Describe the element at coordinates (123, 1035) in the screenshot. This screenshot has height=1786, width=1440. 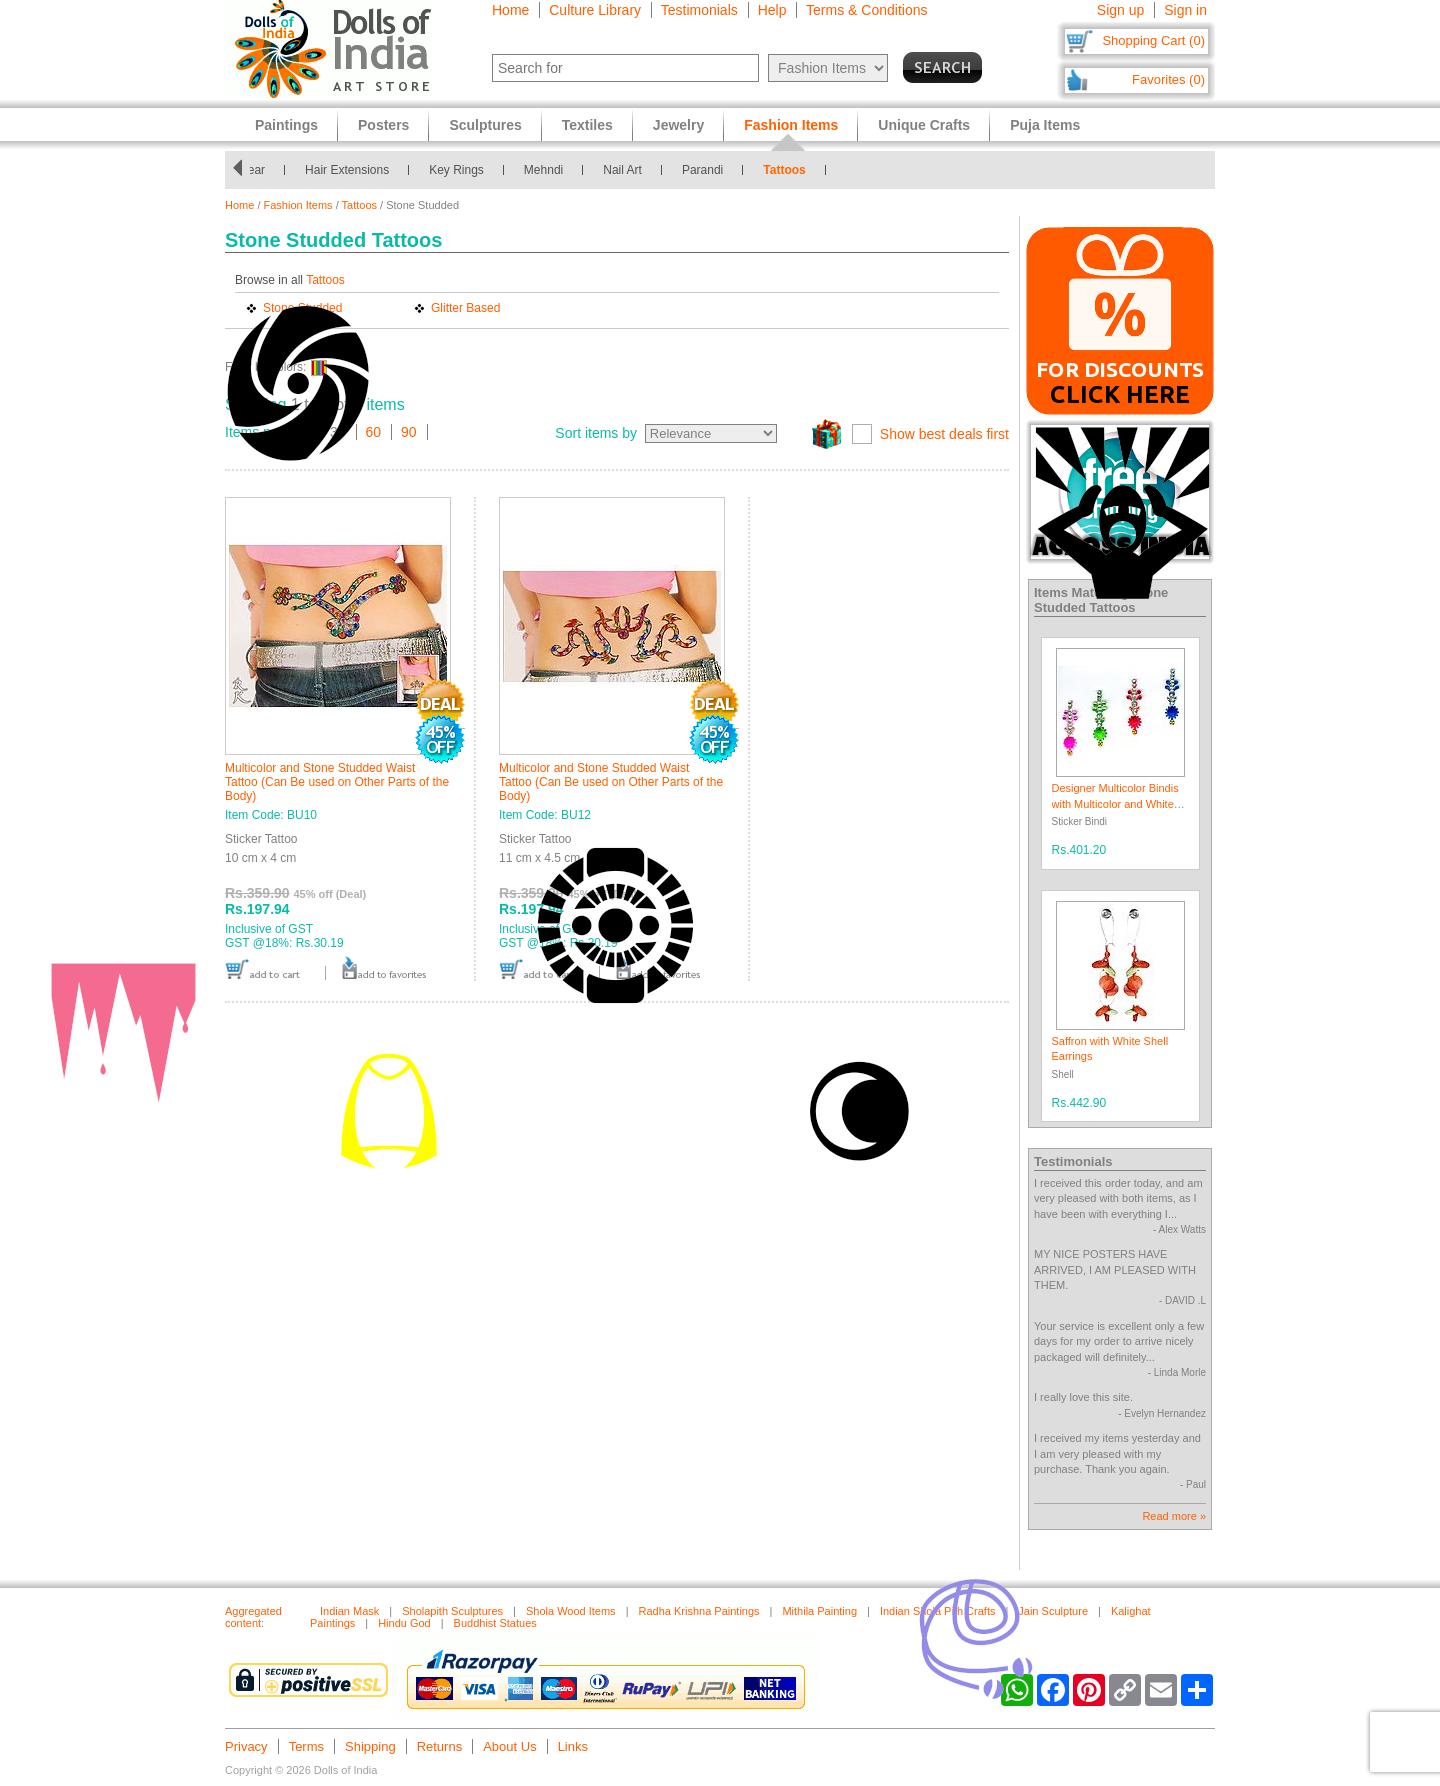
I see `indicates a cave or underground environment in a game` at that location.